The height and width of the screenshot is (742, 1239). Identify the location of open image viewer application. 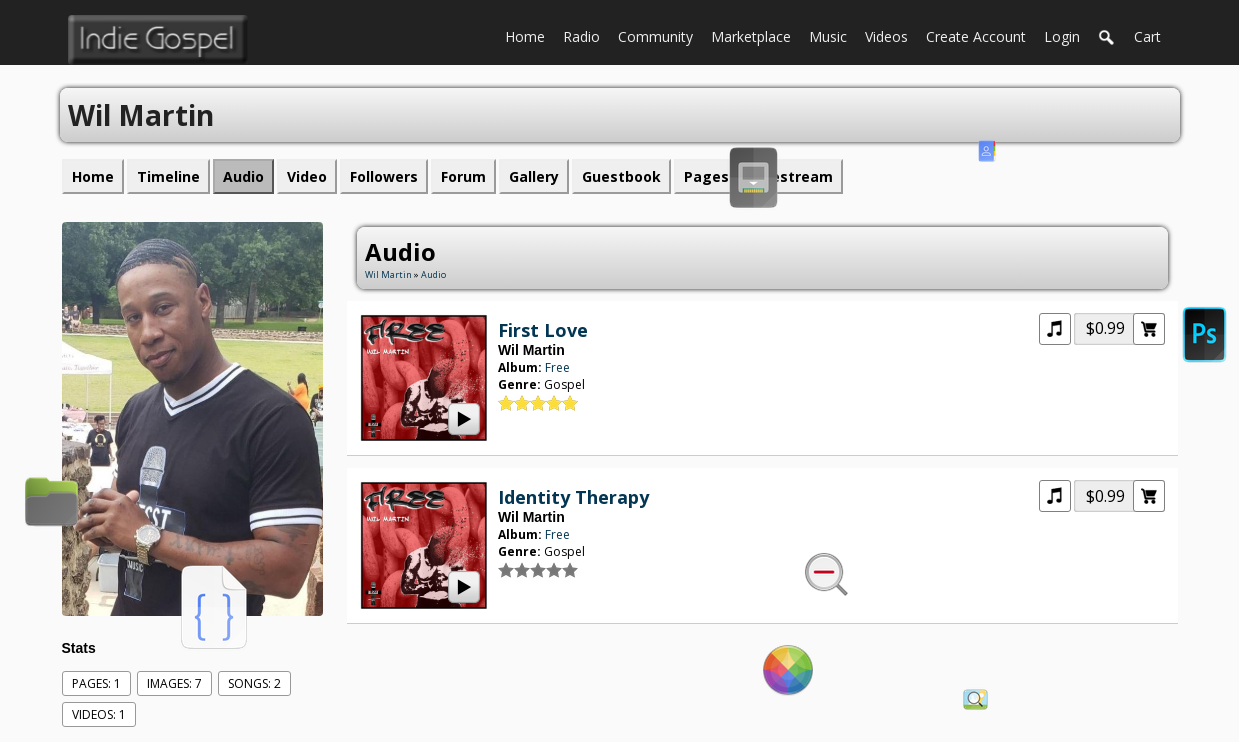
(975, 699).